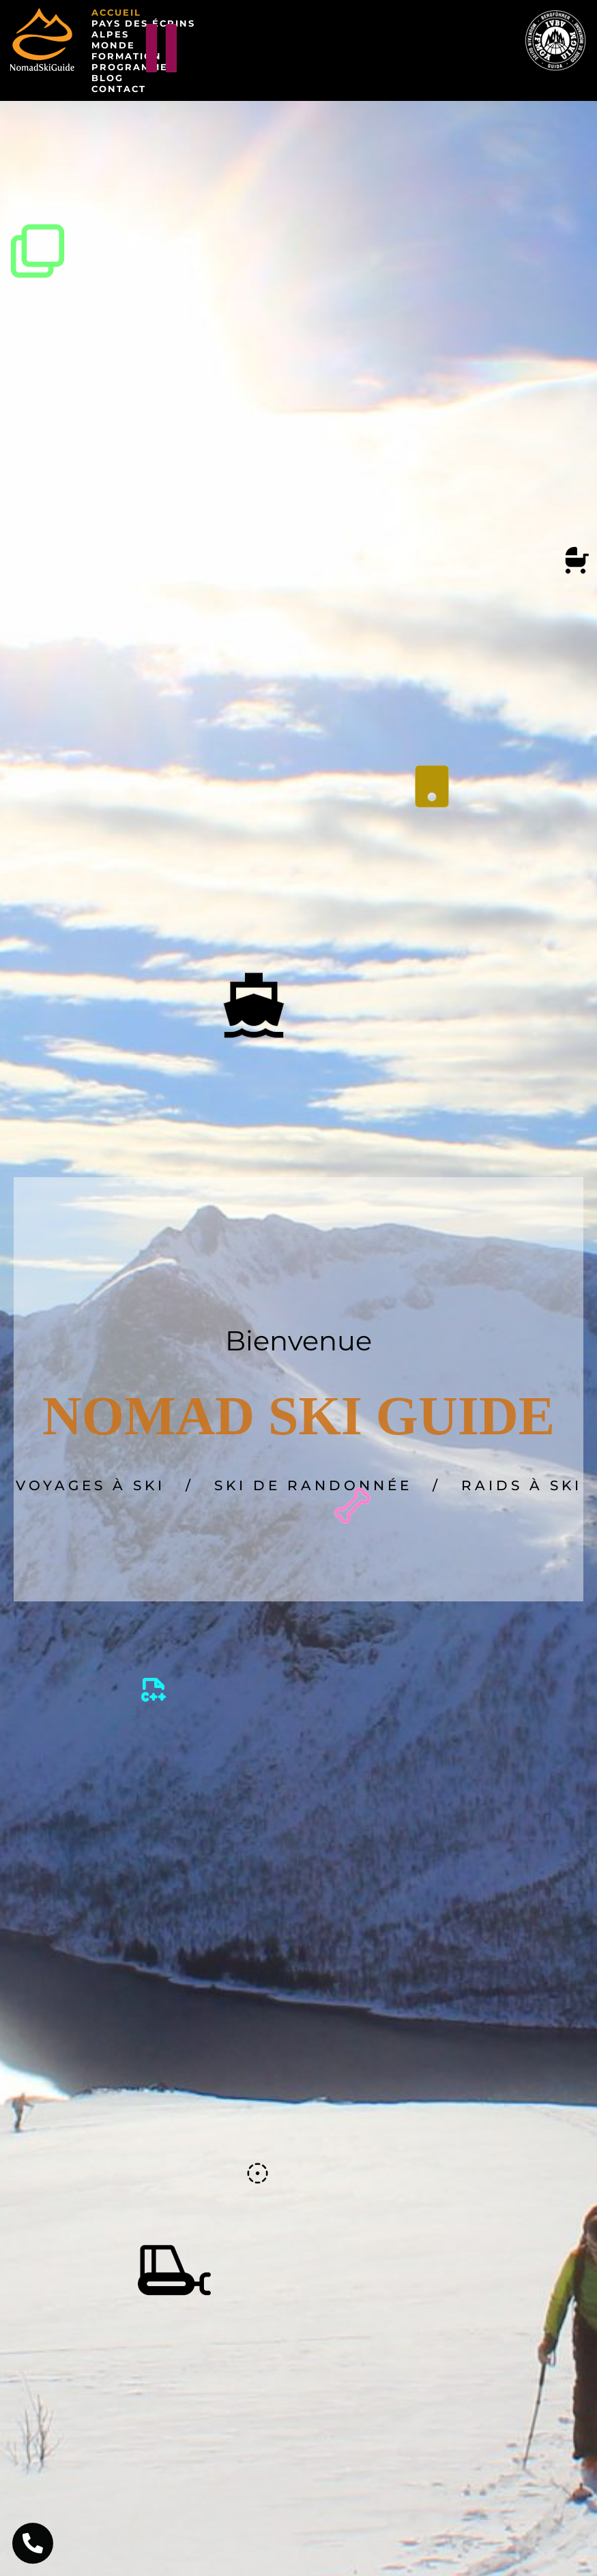  Describe the element at coordinates (254, 1005) in the screenshot. I see `get directions by ferry or boat` at that location.